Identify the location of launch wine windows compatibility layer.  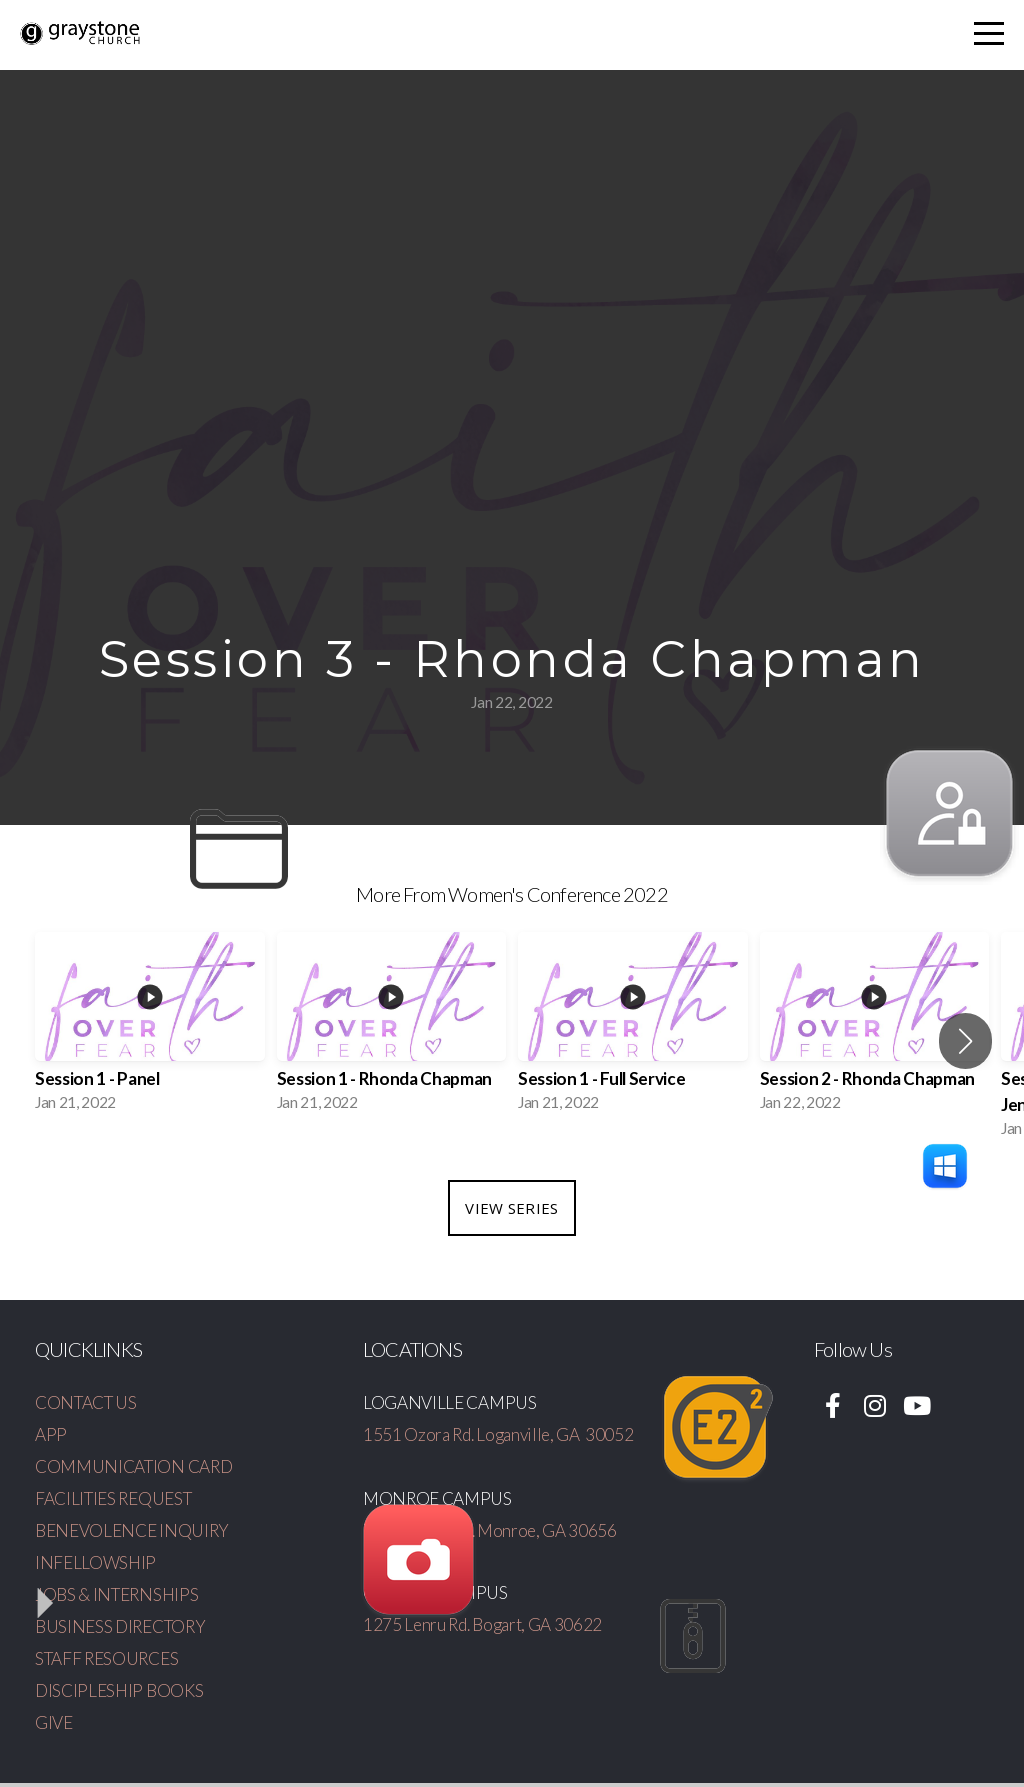
(945, 1166).